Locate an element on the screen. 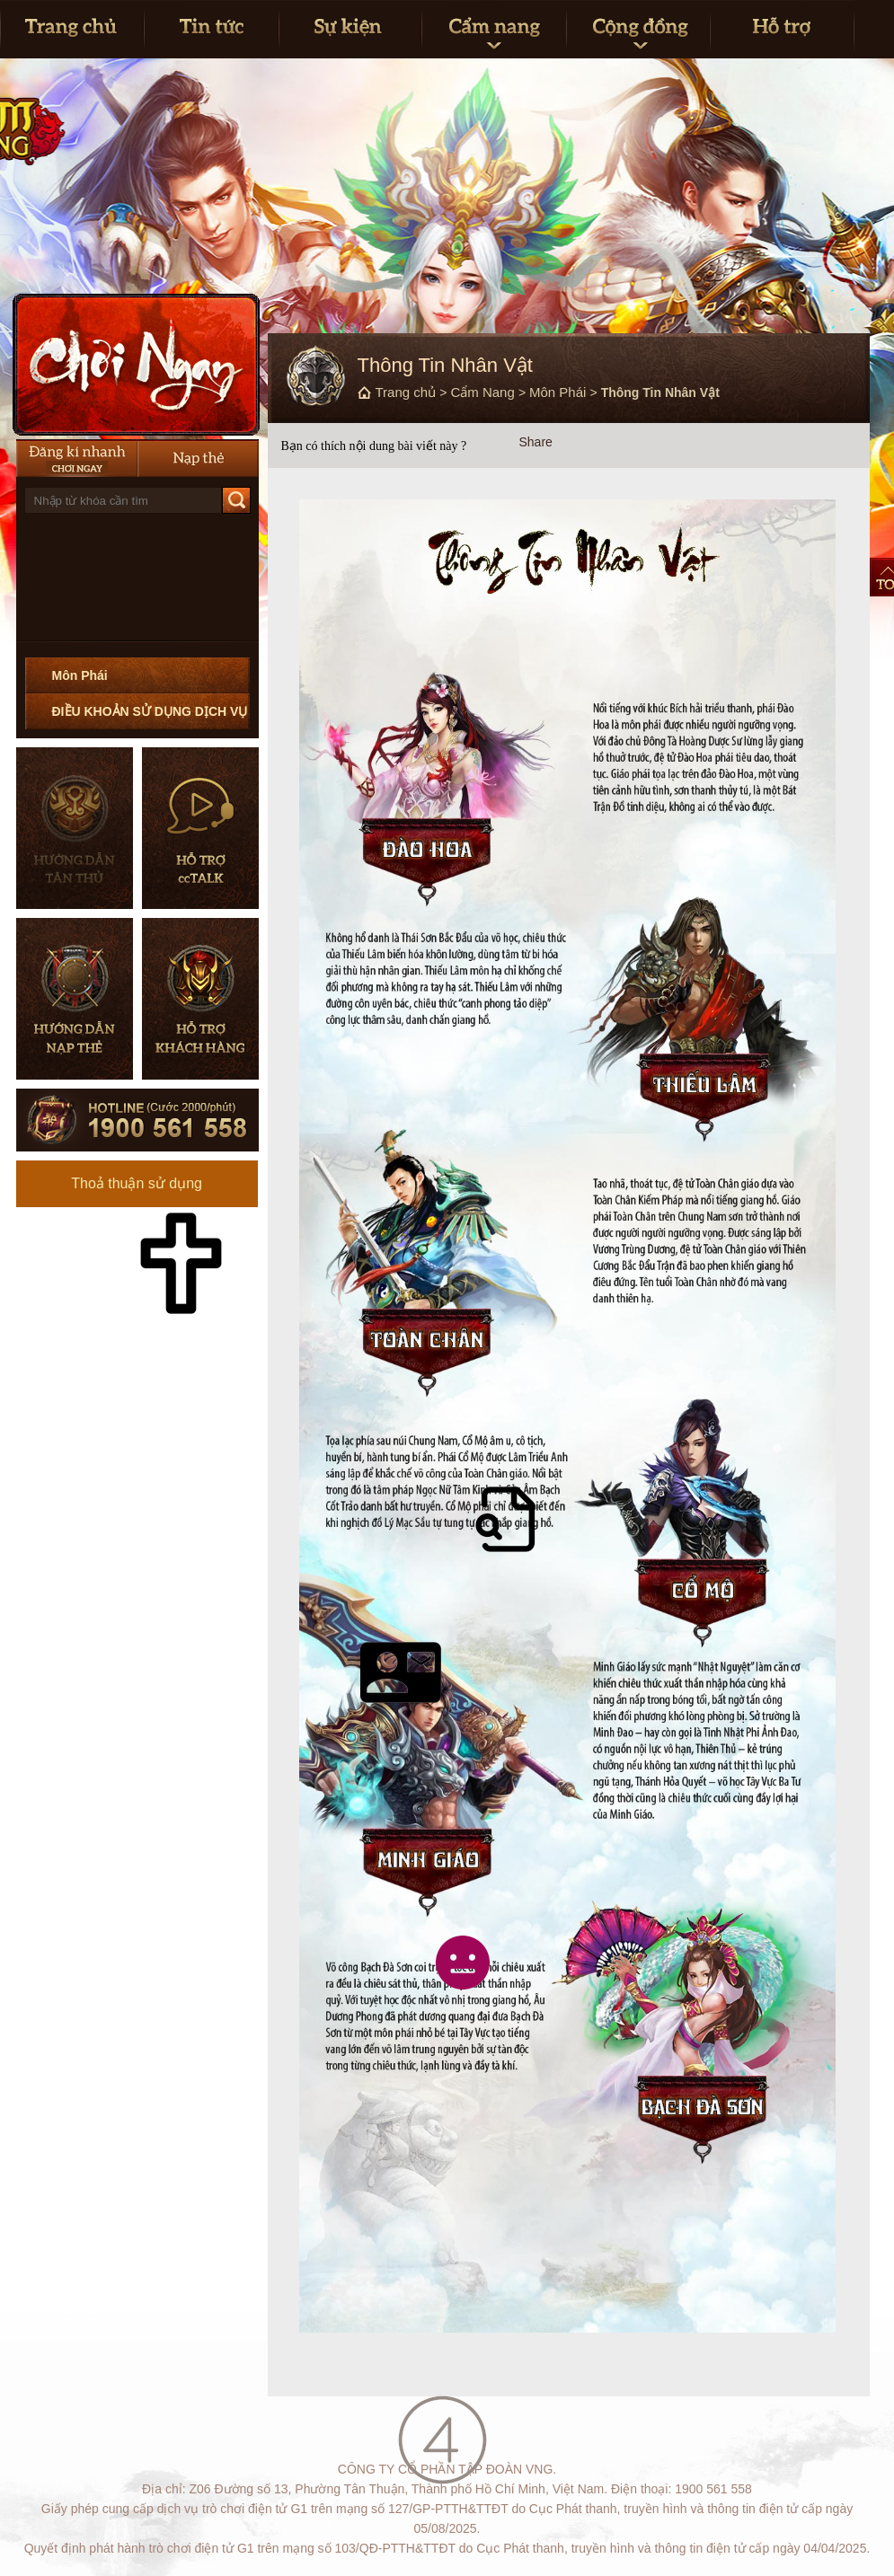 This screenshot has width=894, height=2576. search within a document is located at coordinates (508, 1519).